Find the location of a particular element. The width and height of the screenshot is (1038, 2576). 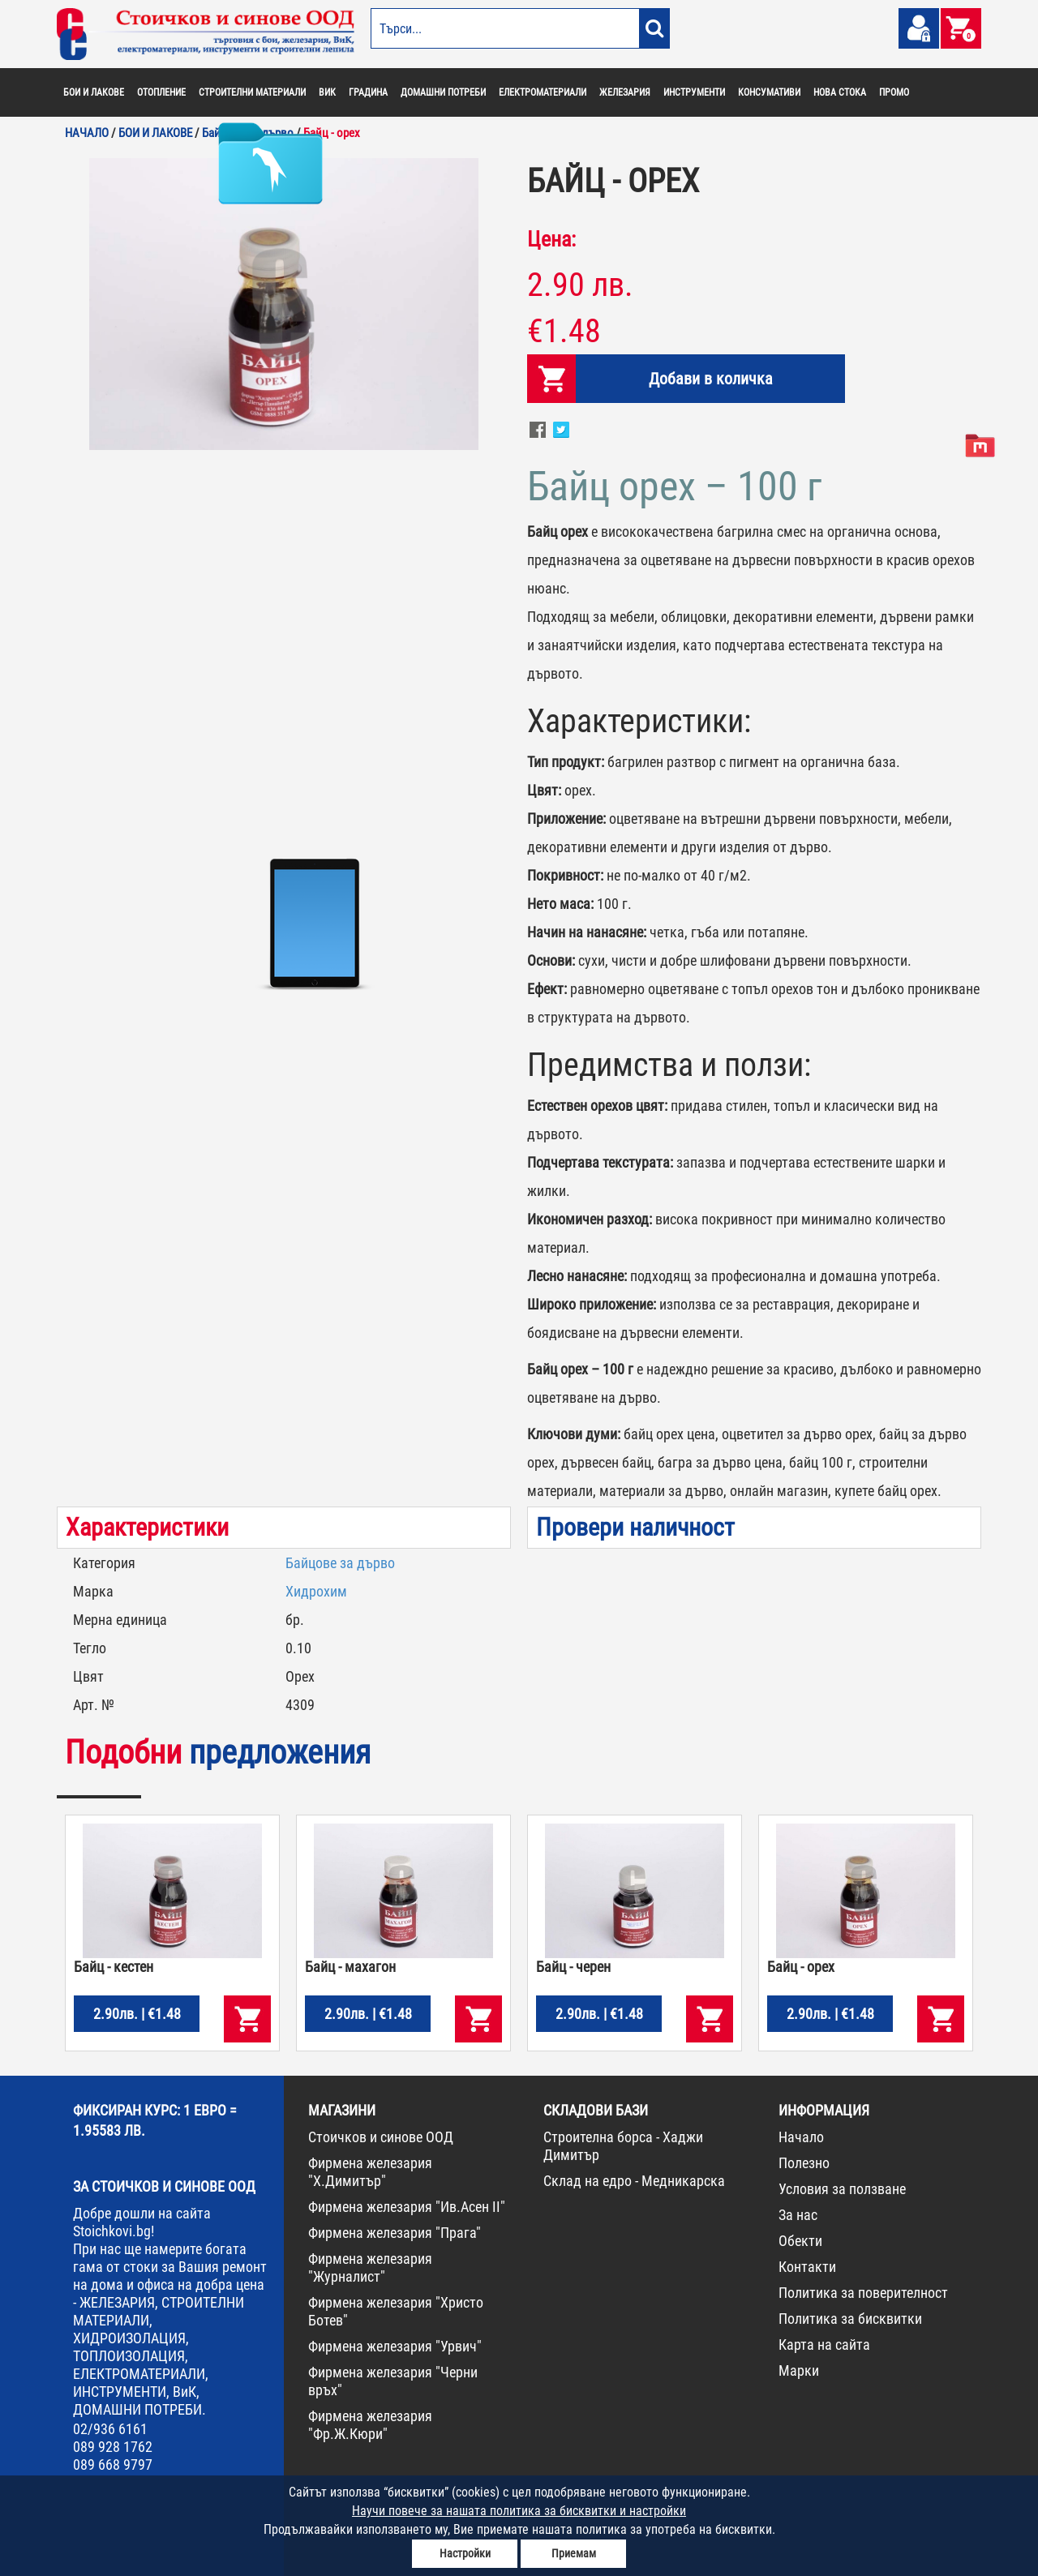

iPad with cellular connectivity is located at coordinates (315, 924).